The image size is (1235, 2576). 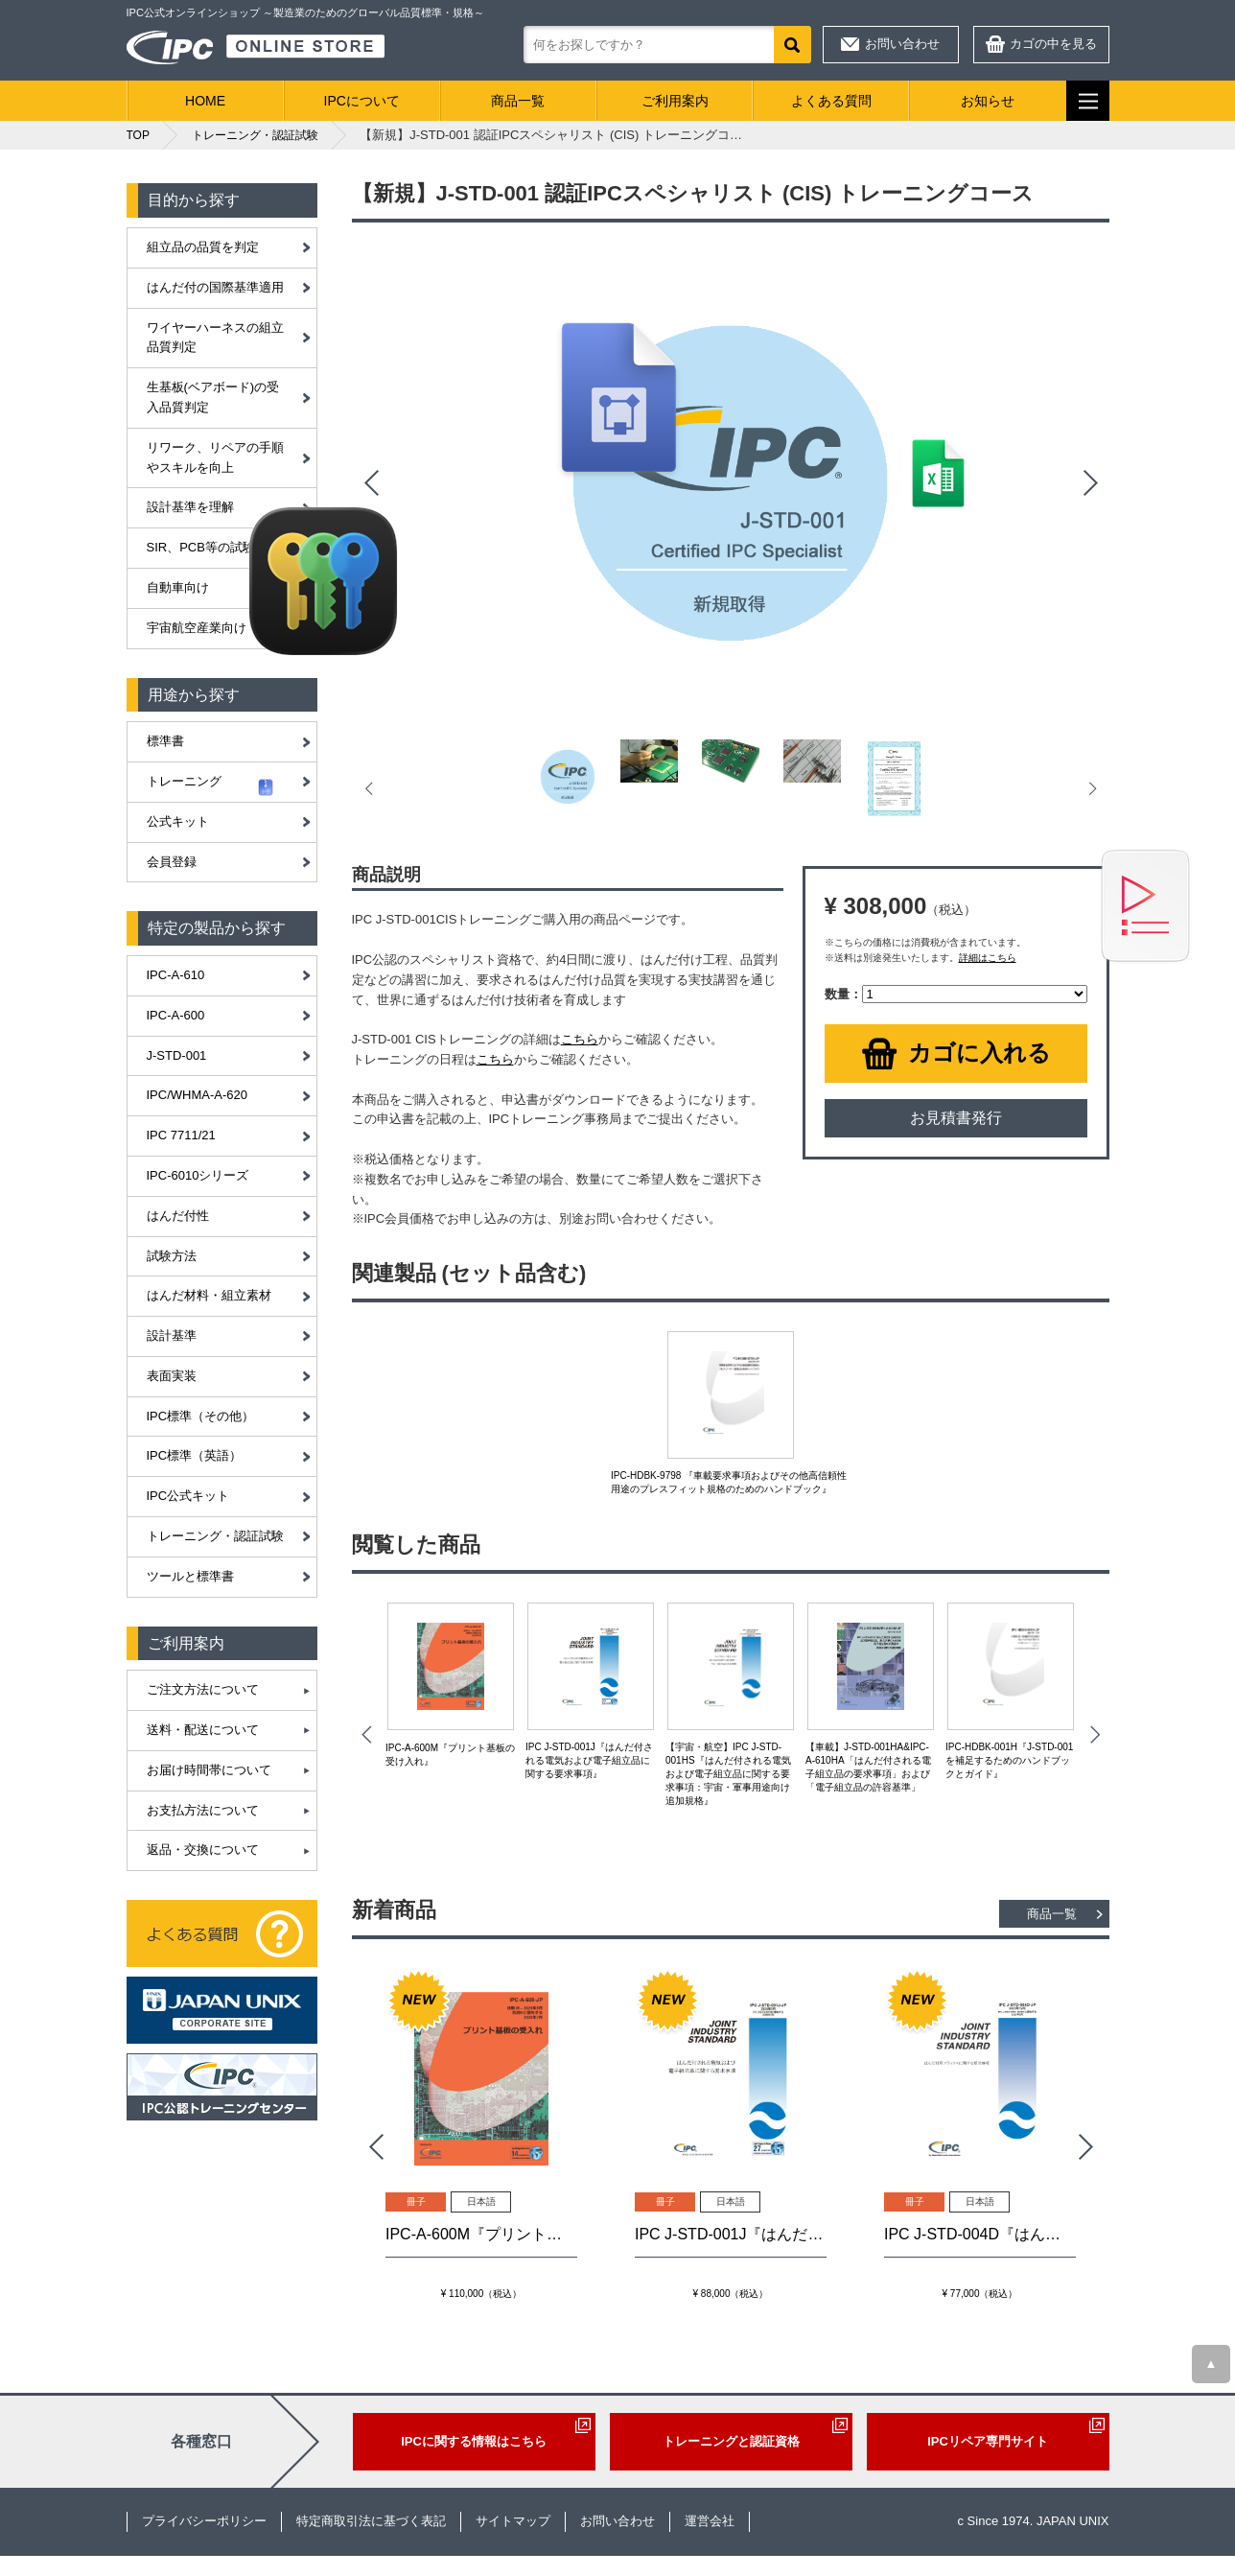 What do you see at coordinates (323, 581) in the screenshot?
I see `open password manager app` at bounding box center [323, 581].